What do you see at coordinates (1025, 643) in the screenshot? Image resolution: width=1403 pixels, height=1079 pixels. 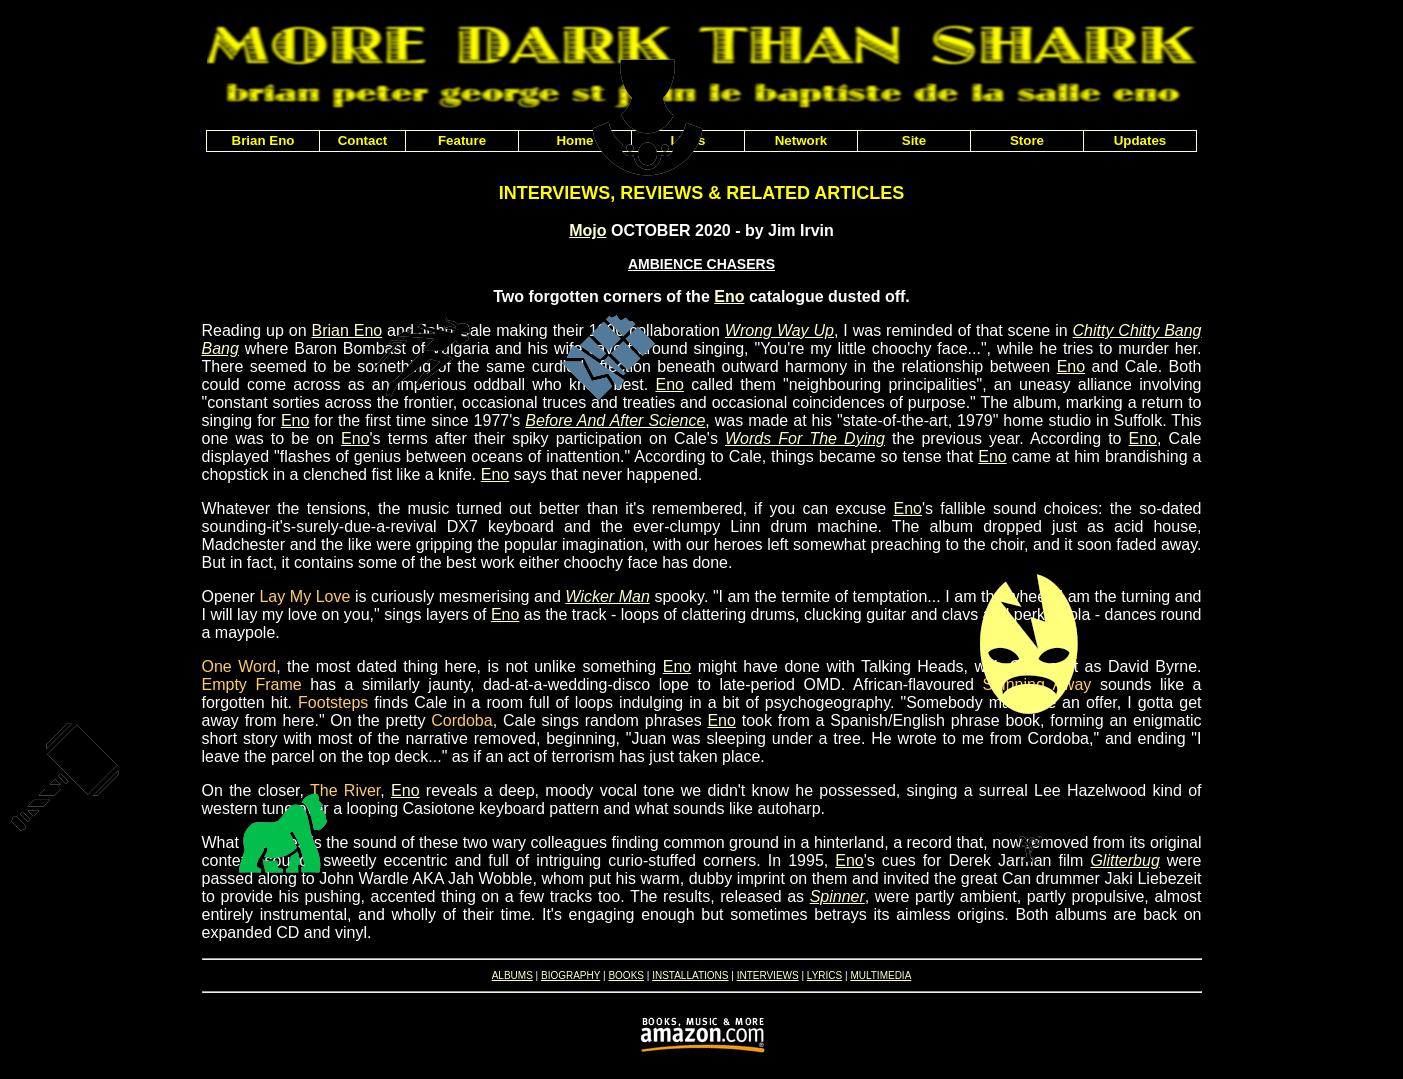 I see `select a superhero or villain character` at bounding box center [1025, 643].